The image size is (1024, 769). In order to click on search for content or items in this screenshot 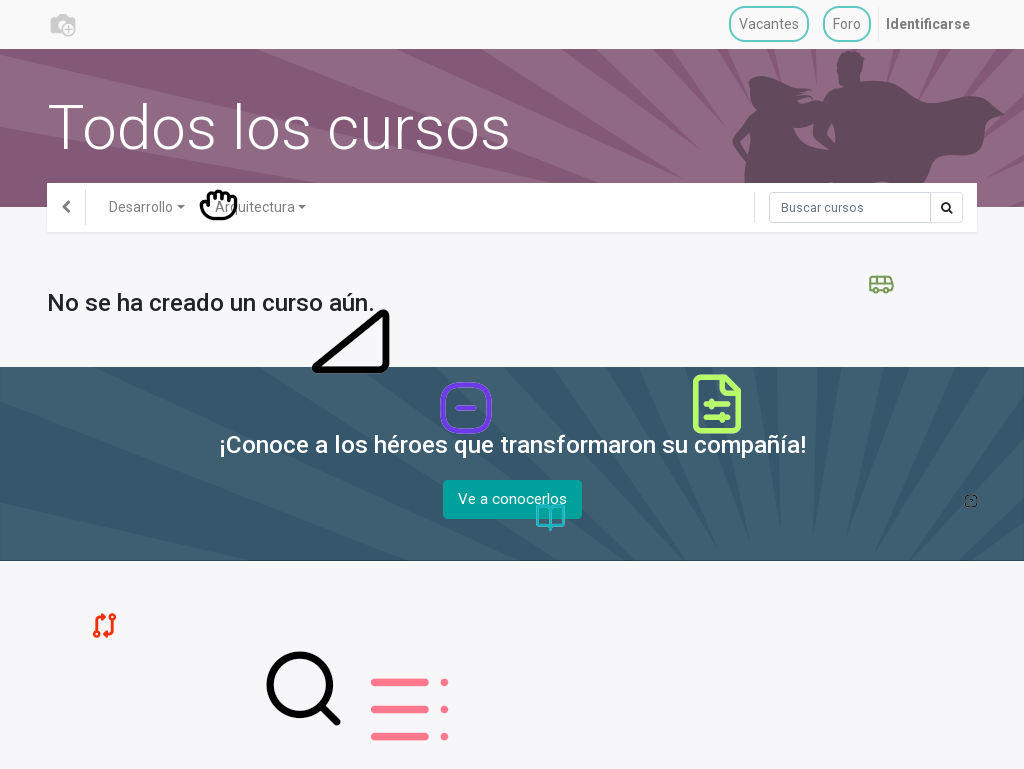, I will do `click(303, 688)`.